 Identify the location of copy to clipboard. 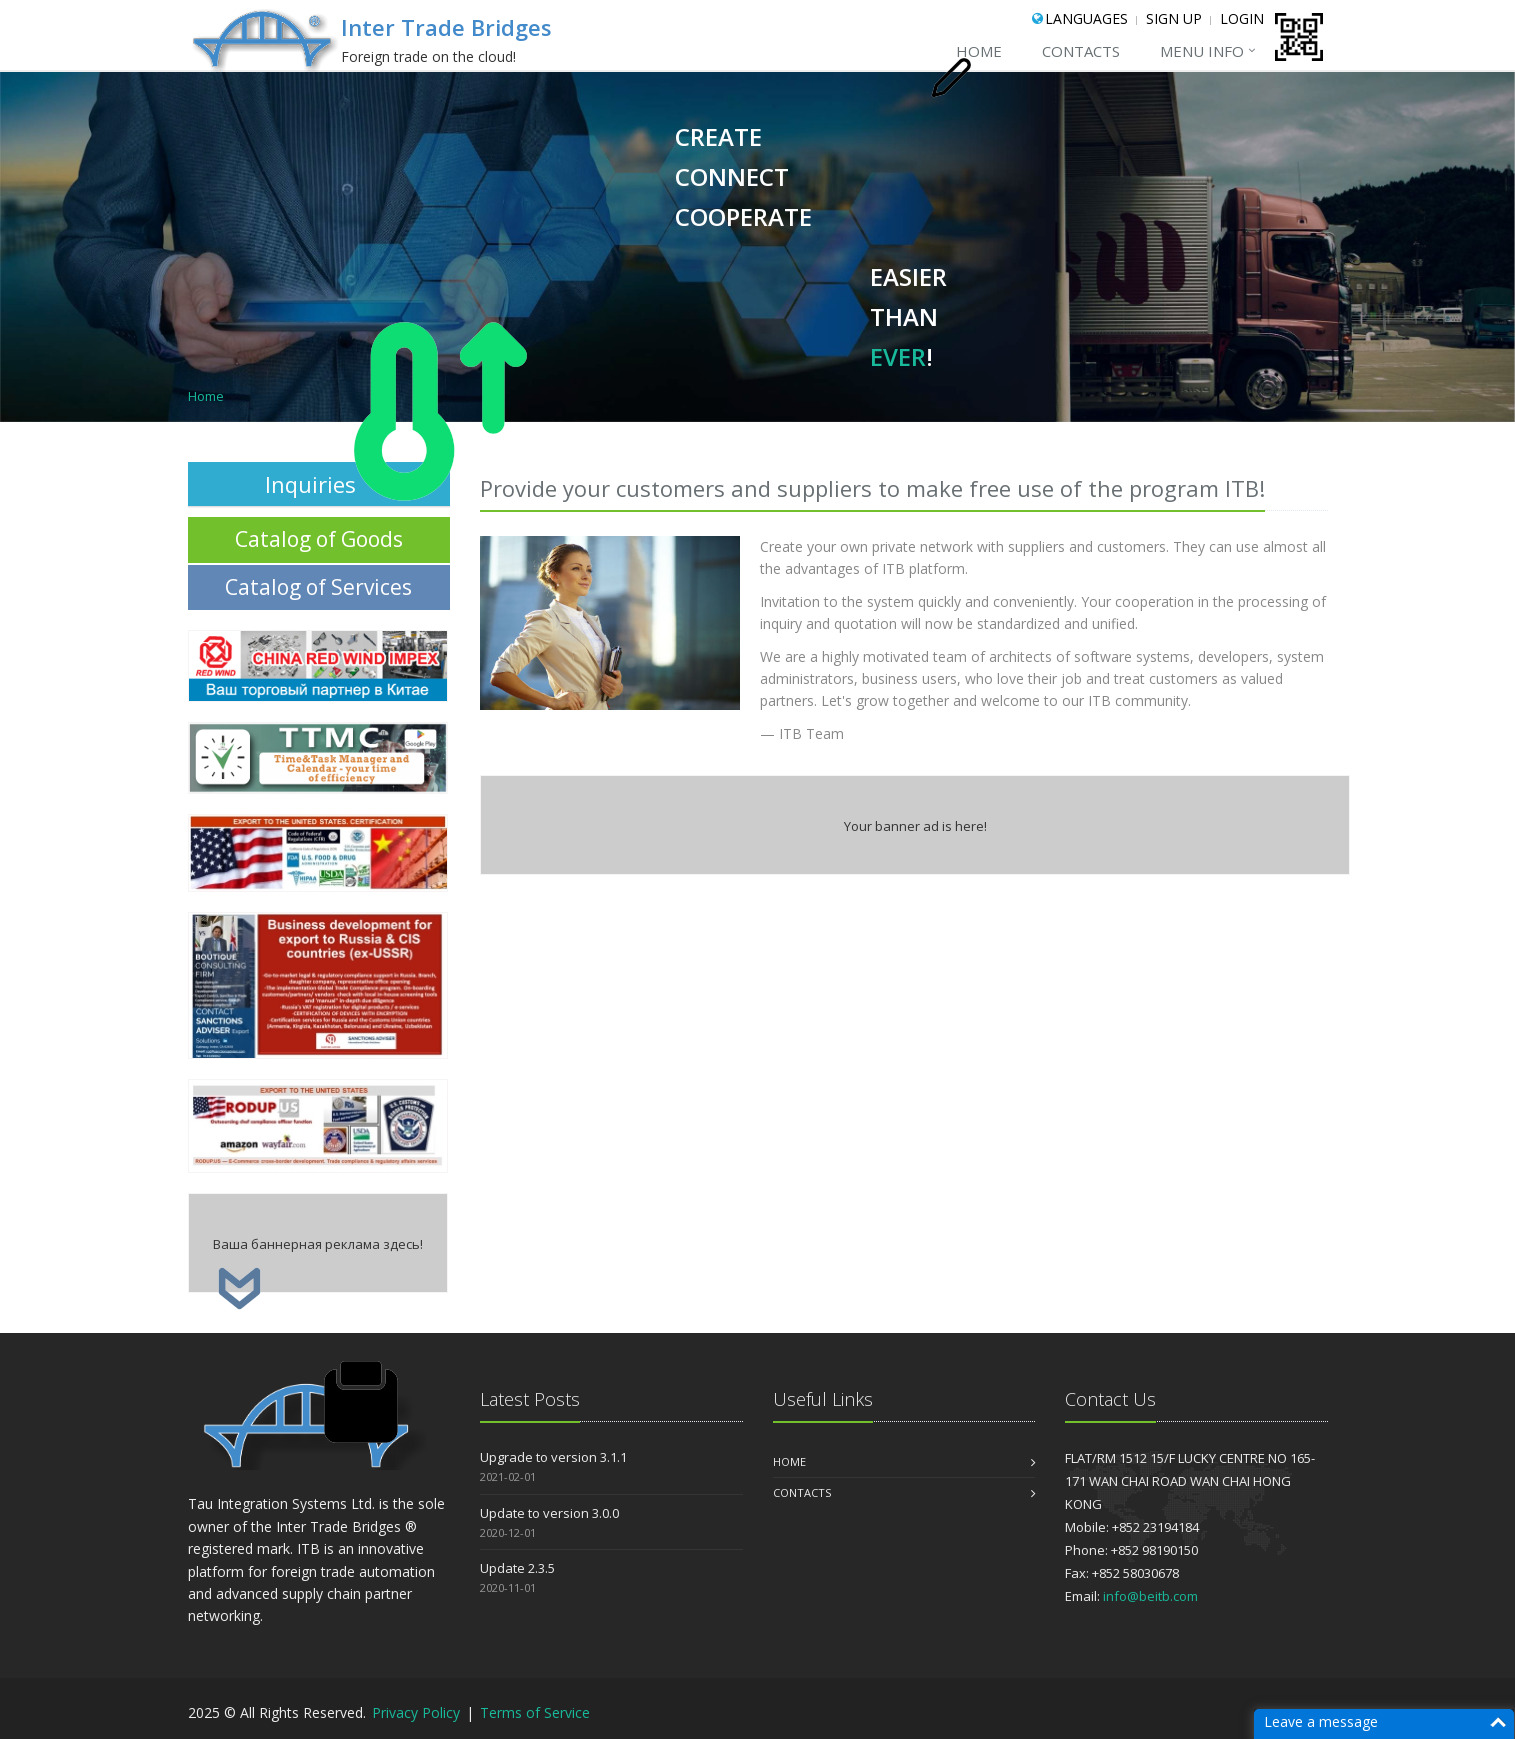
(361, 1402).